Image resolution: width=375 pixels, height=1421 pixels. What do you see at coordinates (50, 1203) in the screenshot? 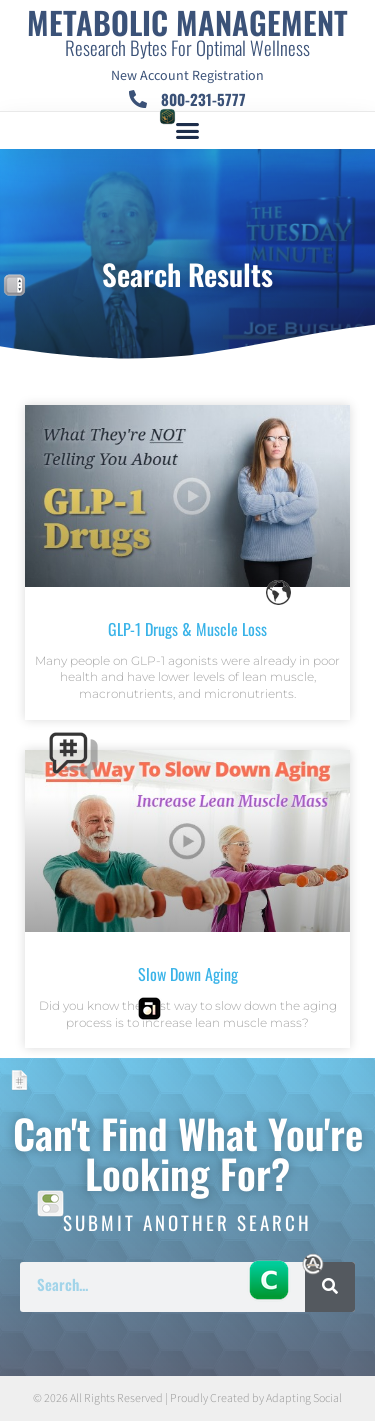
I see `open system tweaks or settings customization` at bounding box center [50, 1203].